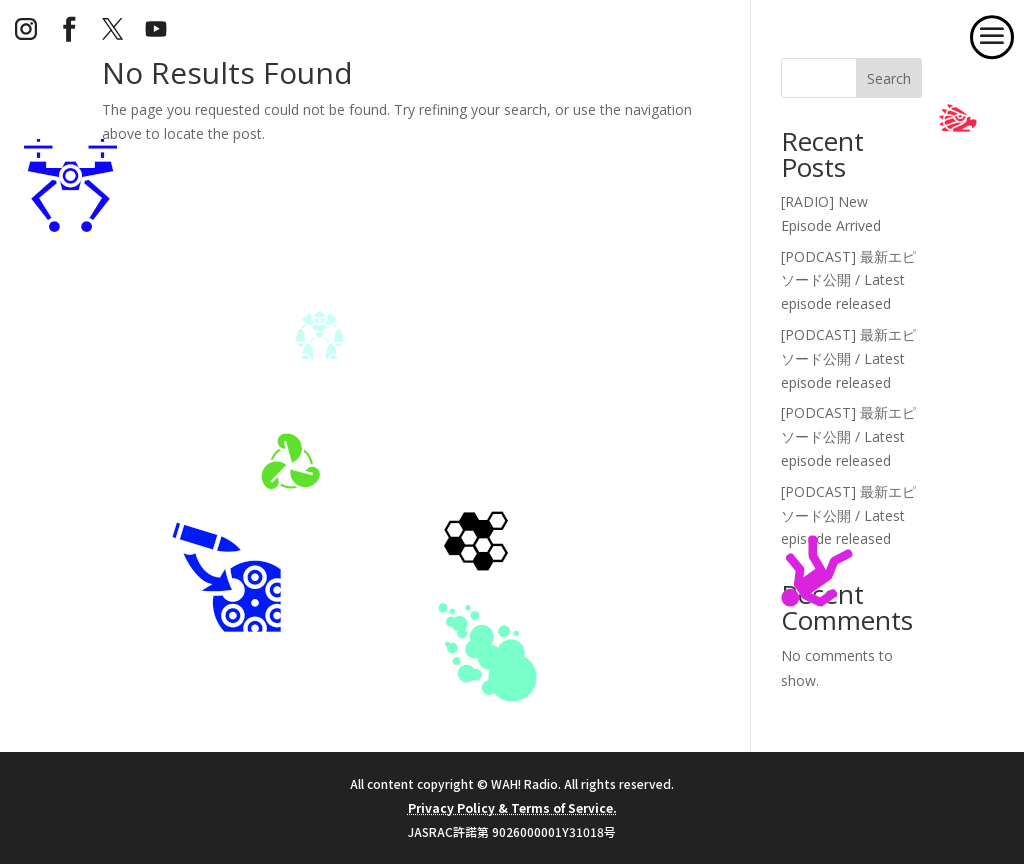 The height and width of the screenshot is (864, 1024). What do you see at coordinates (290, 462) in the screenshot?
I see `collect or view shell items in game inventory` at bounding box center [290, 462].